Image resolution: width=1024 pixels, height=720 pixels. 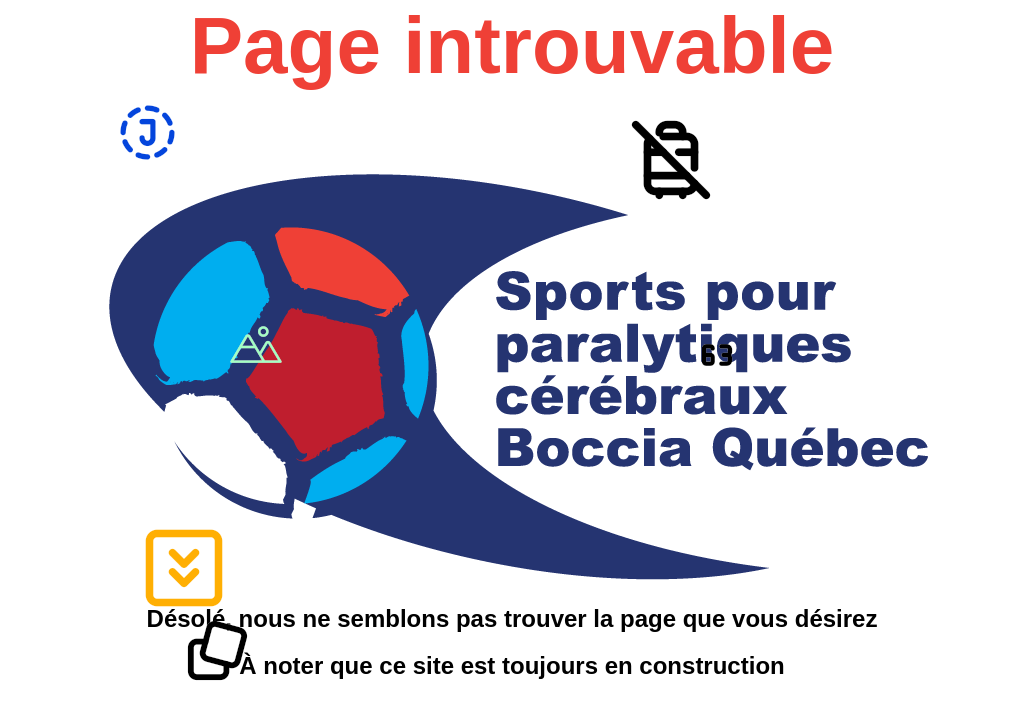 I want to click on swipe to switch between cards or items, so click(x=217, y=650).